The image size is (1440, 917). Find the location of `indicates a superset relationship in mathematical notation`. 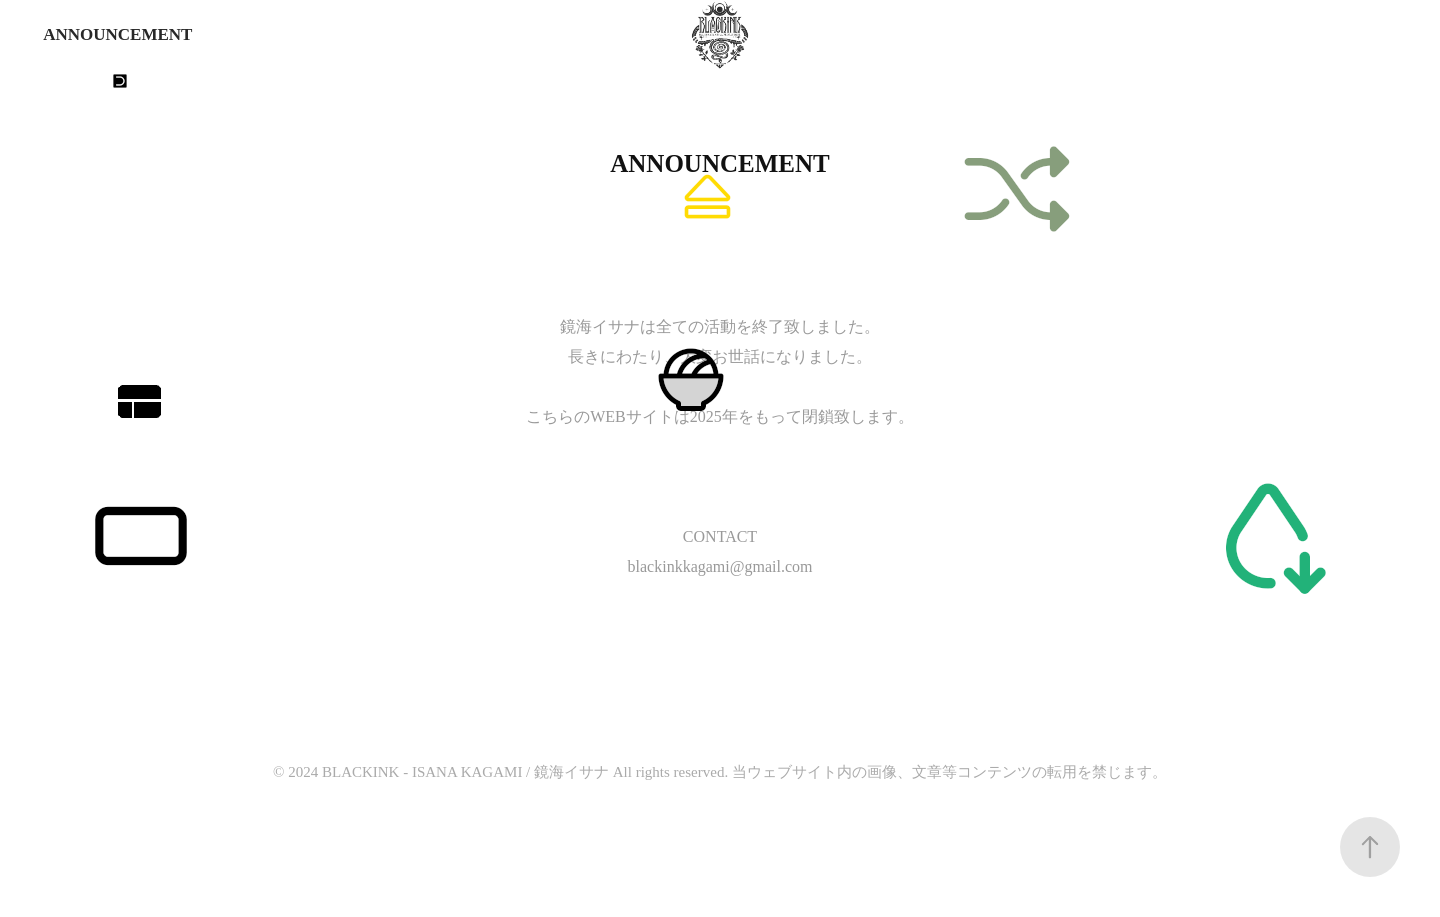

indicates a superset relationship in mathematical notation is located at coordinates (120, 81).